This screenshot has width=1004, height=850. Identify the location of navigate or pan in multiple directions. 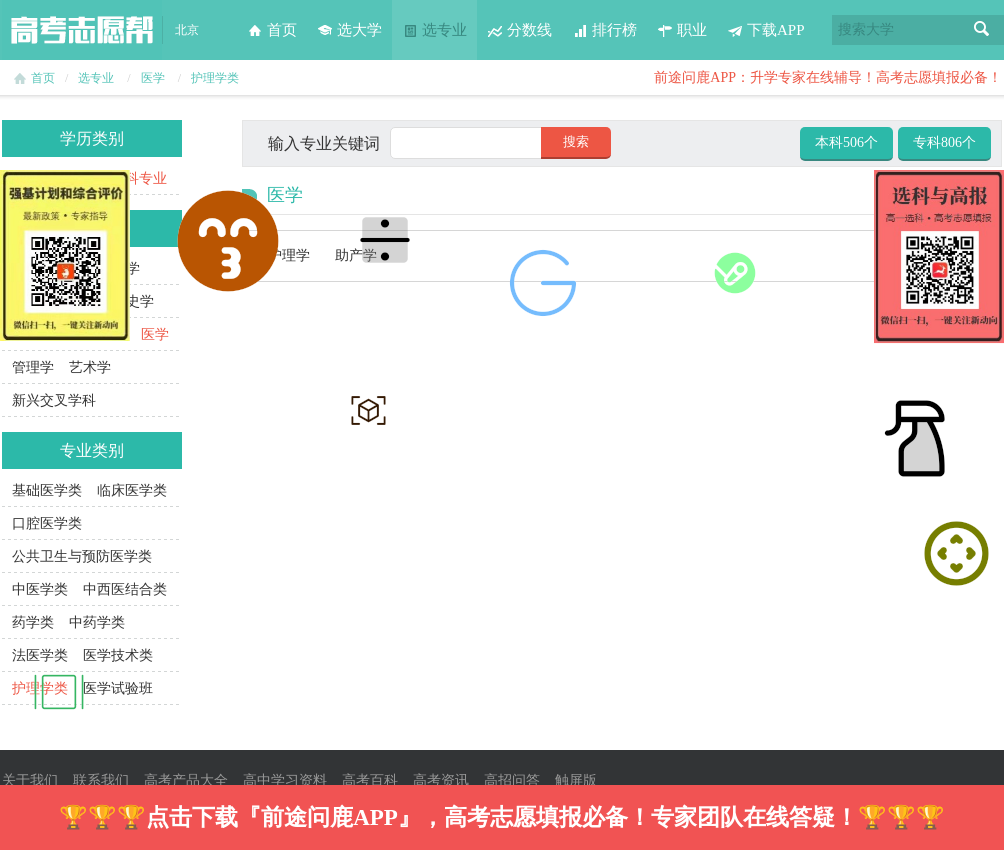
(956, 553).